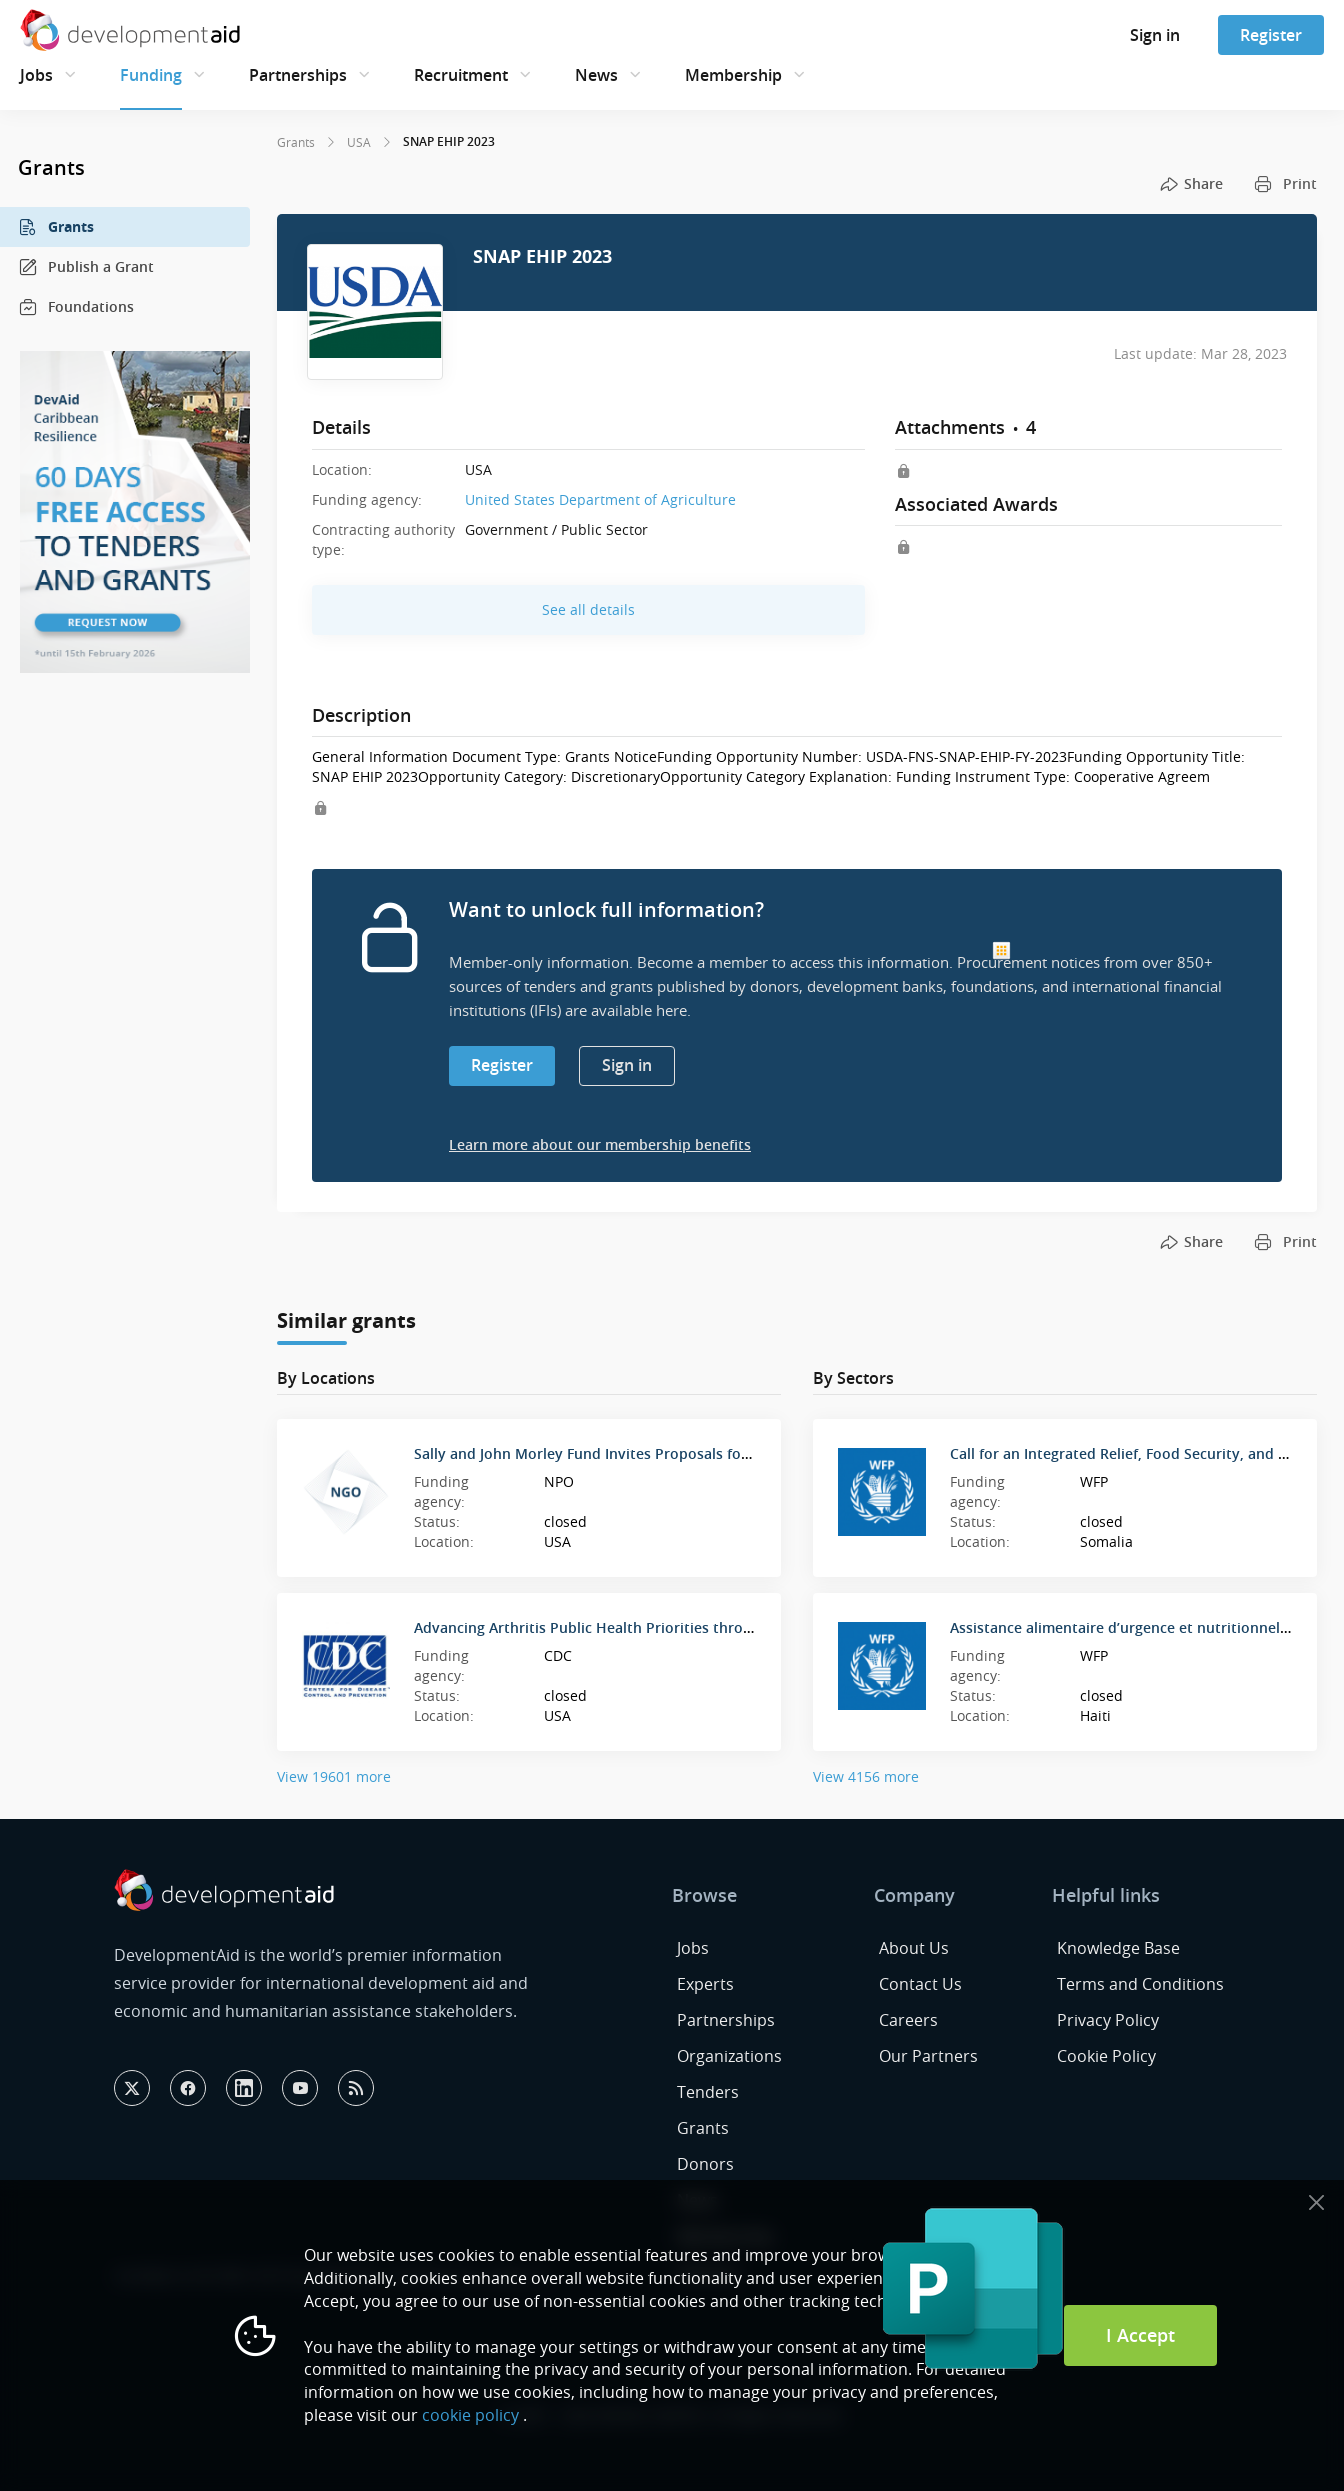  I want to click on view items in grid layout, so click(1001, 950).